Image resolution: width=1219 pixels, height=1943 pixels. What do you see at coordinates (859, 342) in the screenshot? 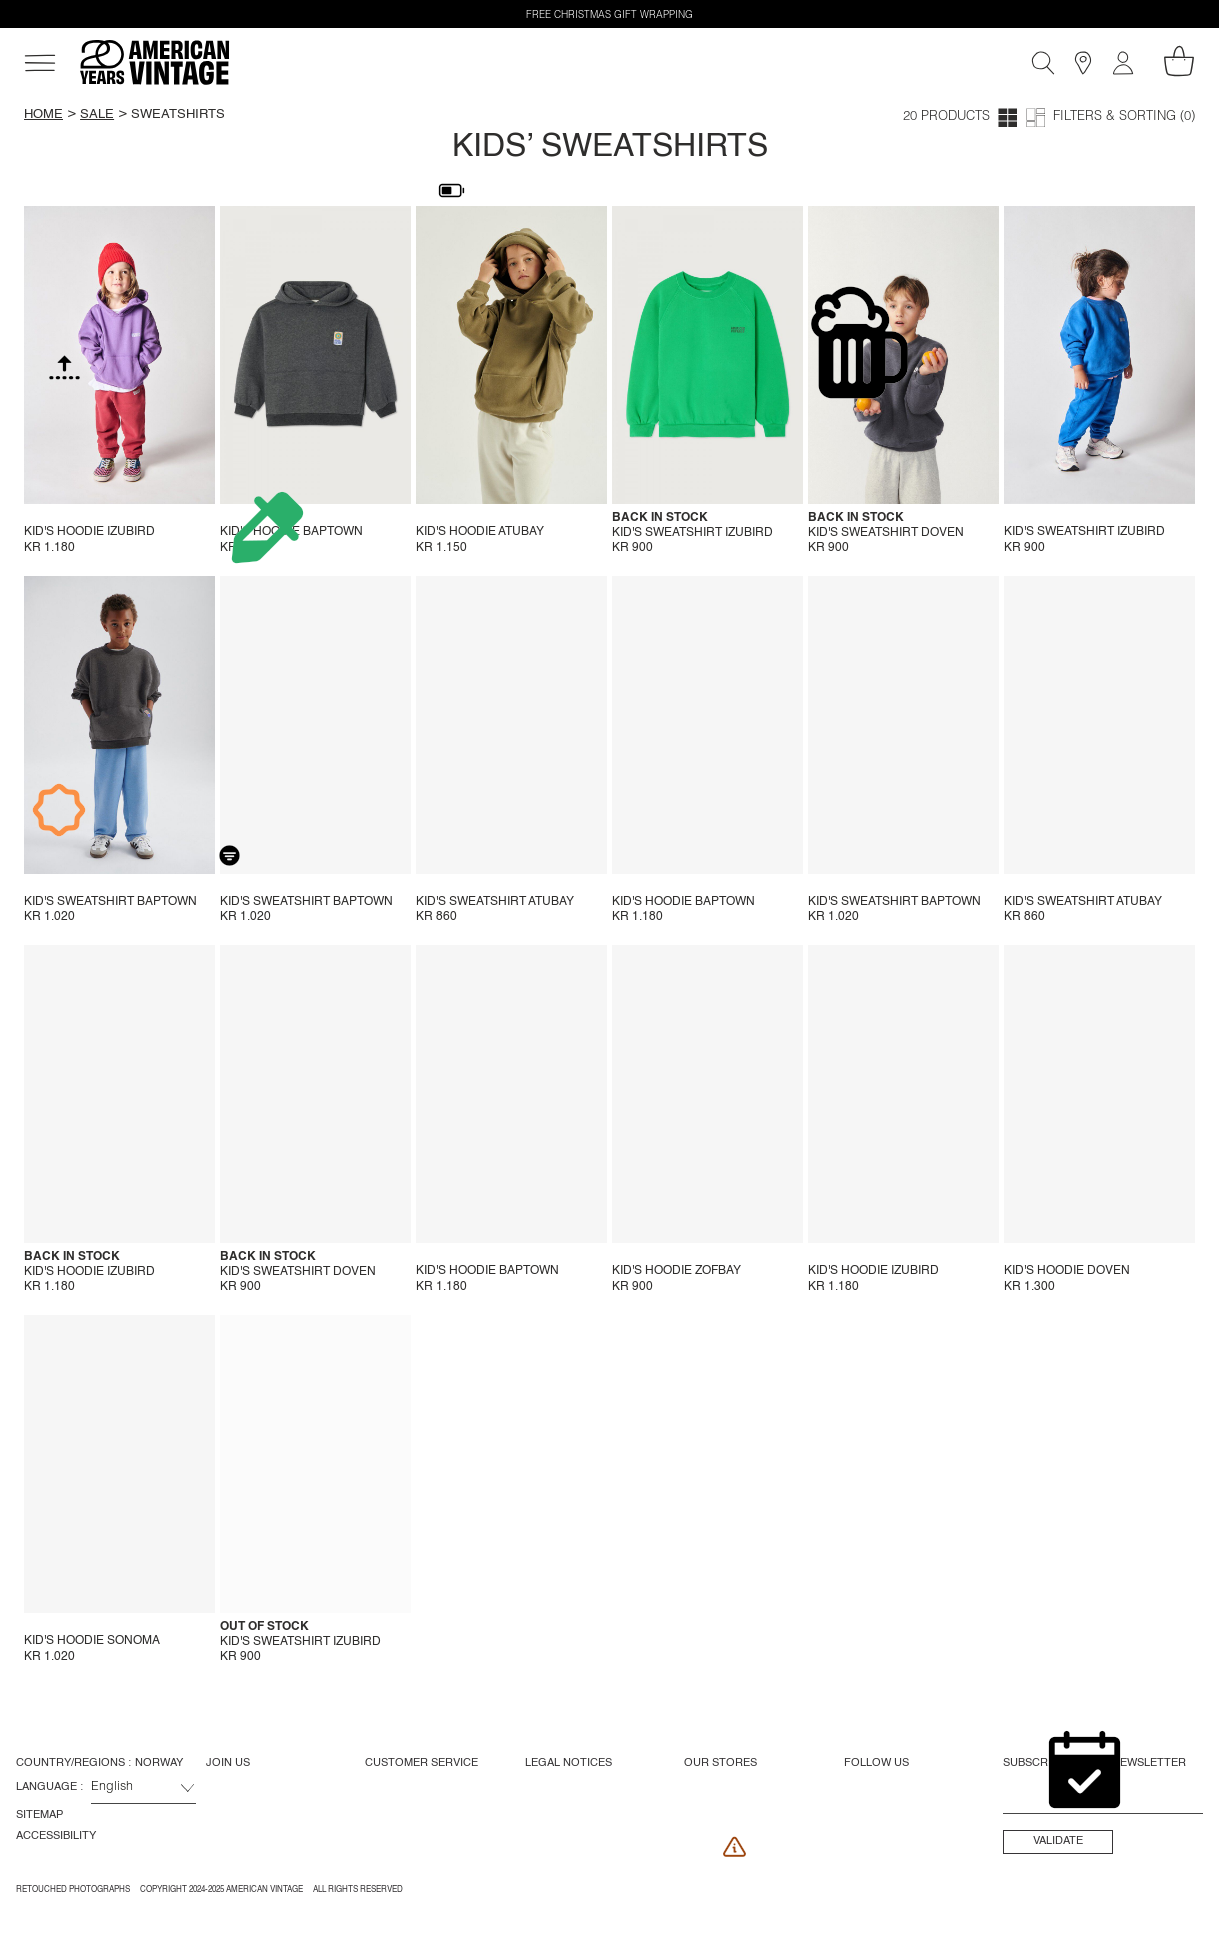
I see `browse nearby bars or pubs` at bounding box center [859, 342].